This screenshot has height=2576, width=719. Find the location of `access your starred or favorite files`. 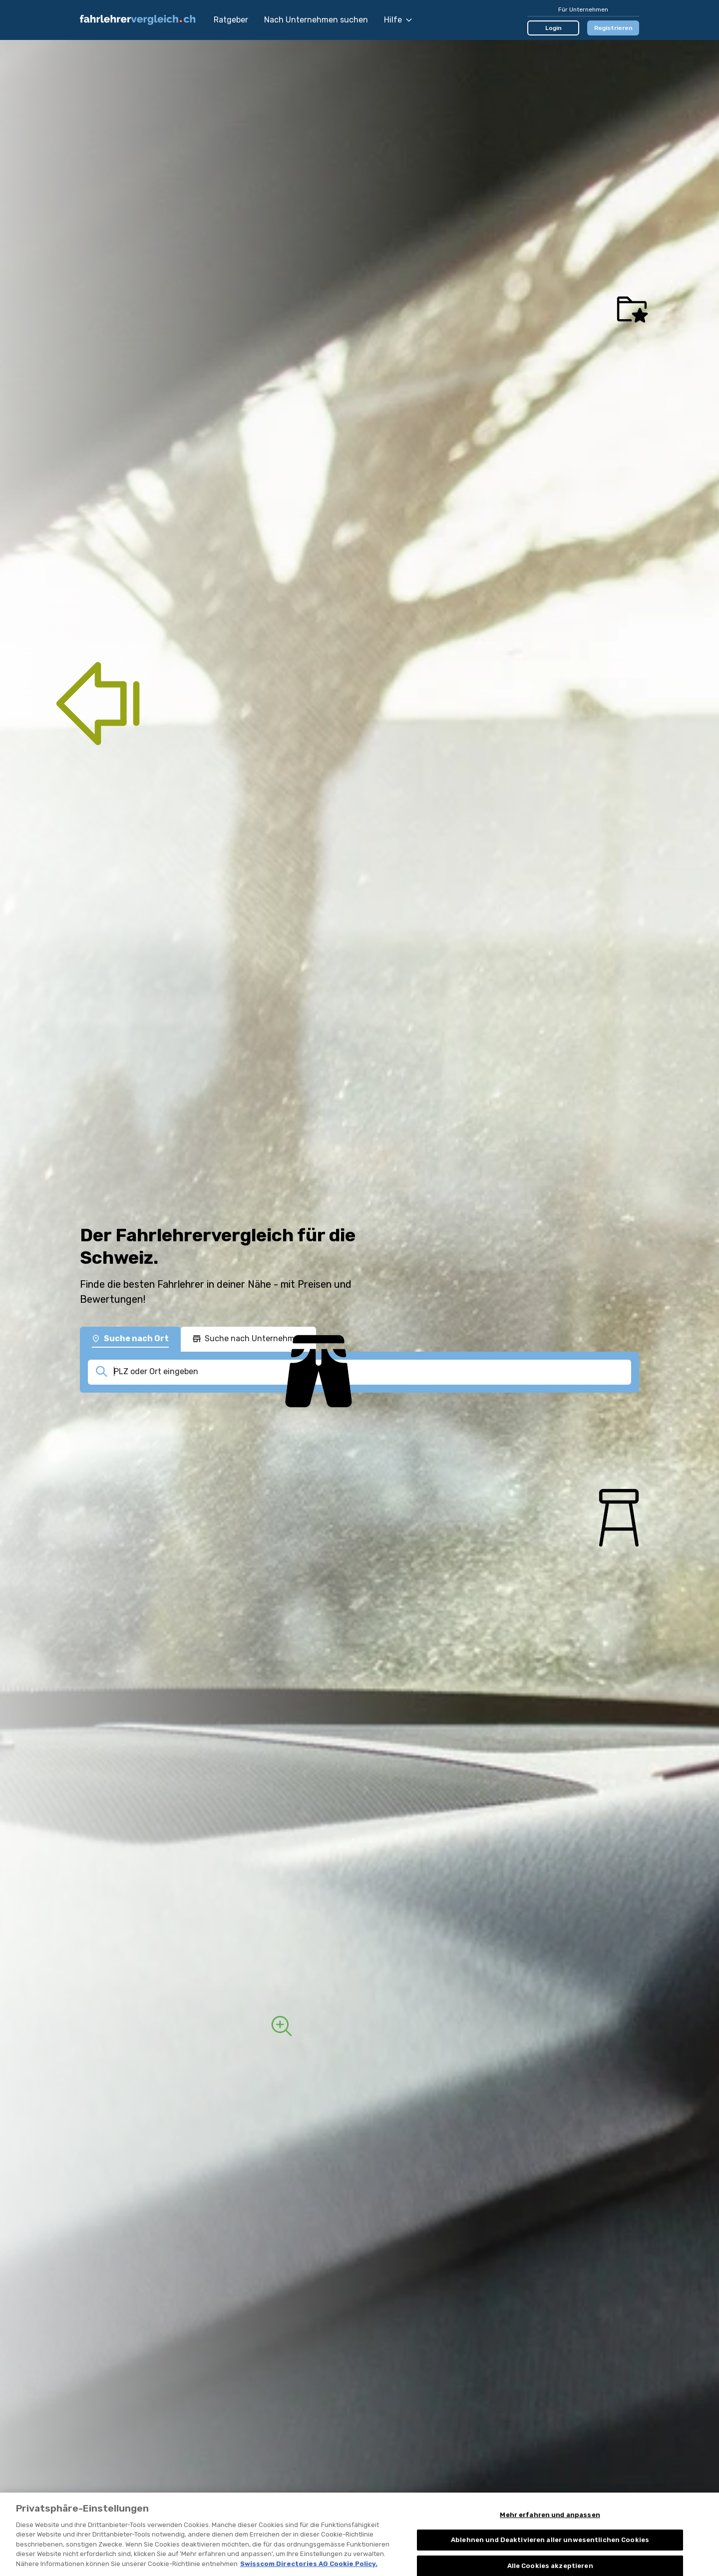

access your starred or favorite files is located at coordinates (632, 309).